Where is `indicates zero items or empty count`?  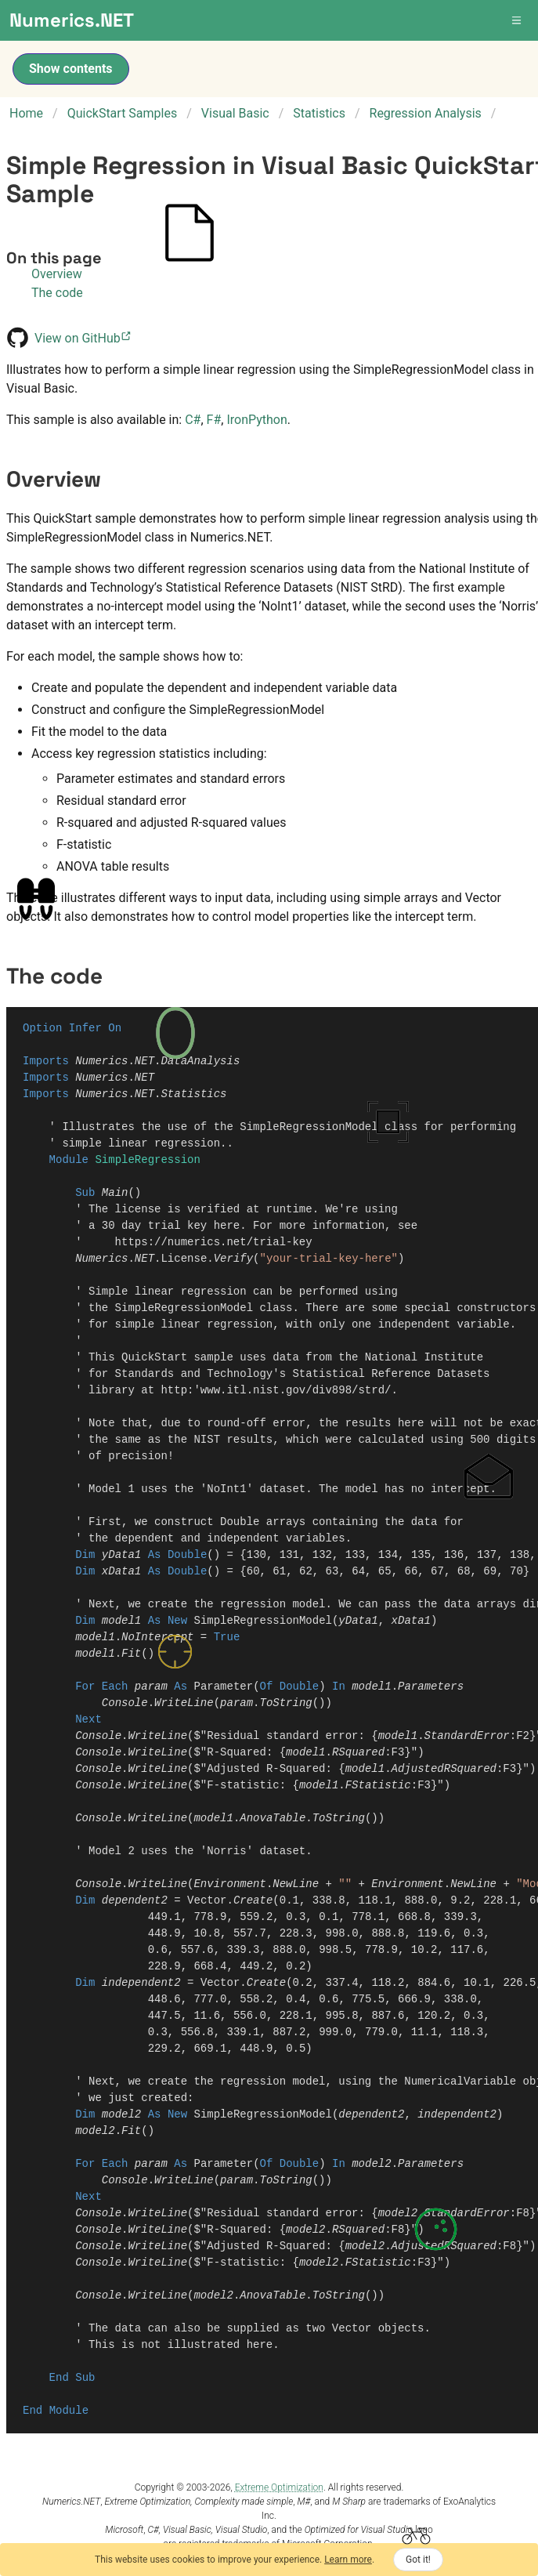
indicates zero items or empty count is located at coordinates (175, 1033).